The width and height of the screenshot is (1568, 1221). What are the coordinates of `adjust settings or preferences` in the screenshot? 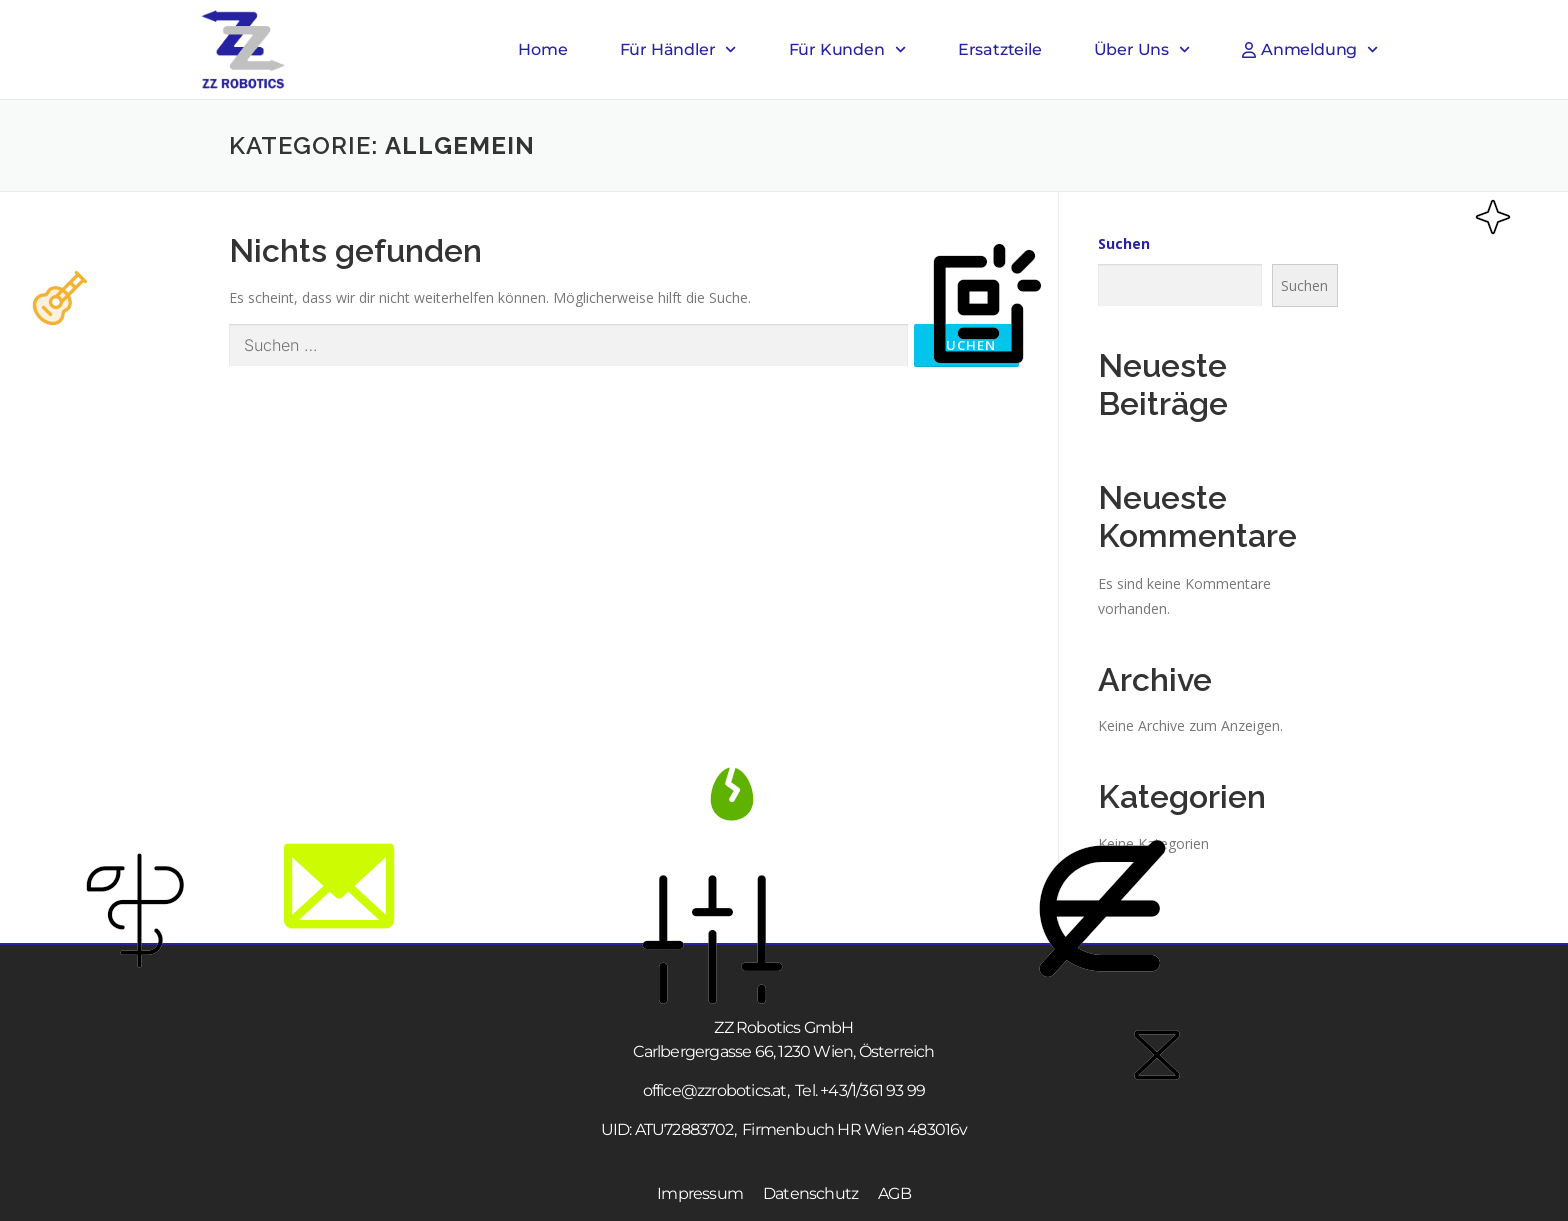 It's located at (712, 939).